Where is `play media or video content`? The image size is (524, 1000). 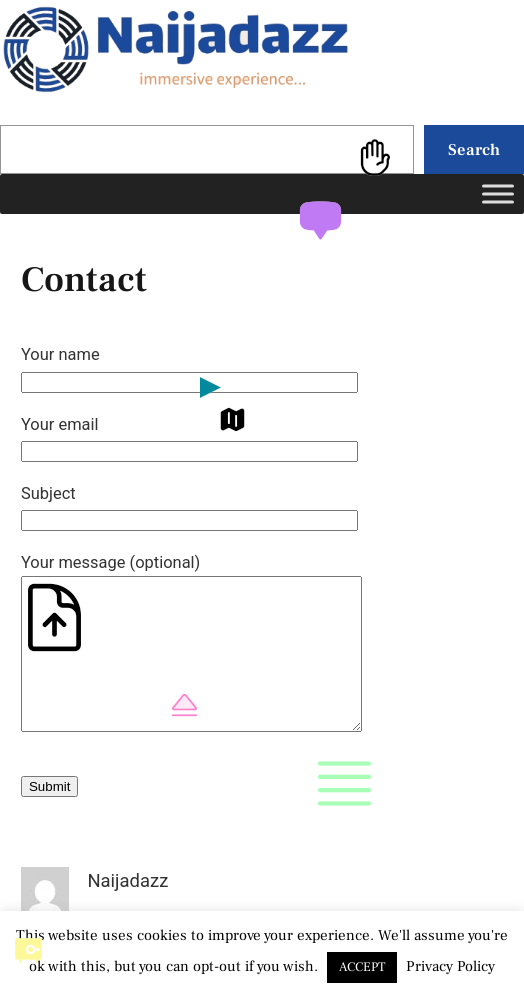 play media or video content is located at coordinates (210, 387).